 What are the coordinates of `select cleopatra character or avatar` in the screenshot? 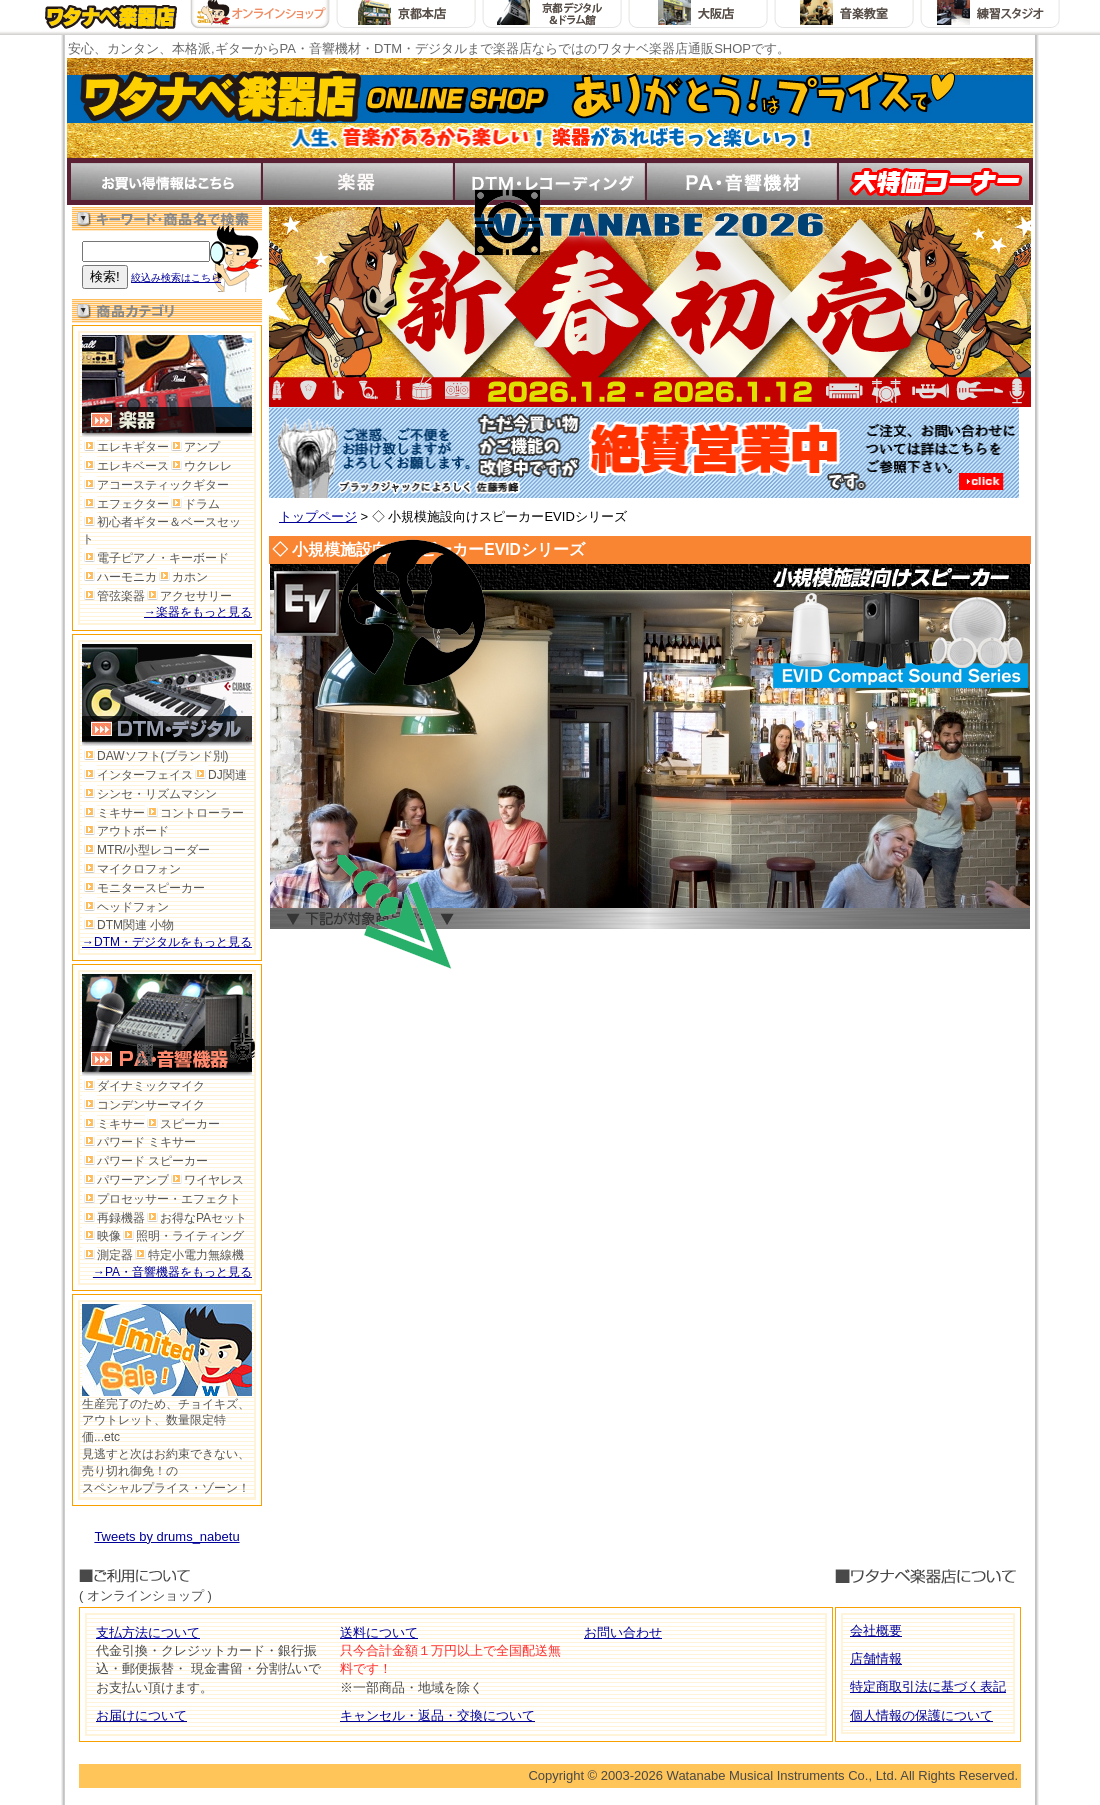 It's located at (242, 1047).